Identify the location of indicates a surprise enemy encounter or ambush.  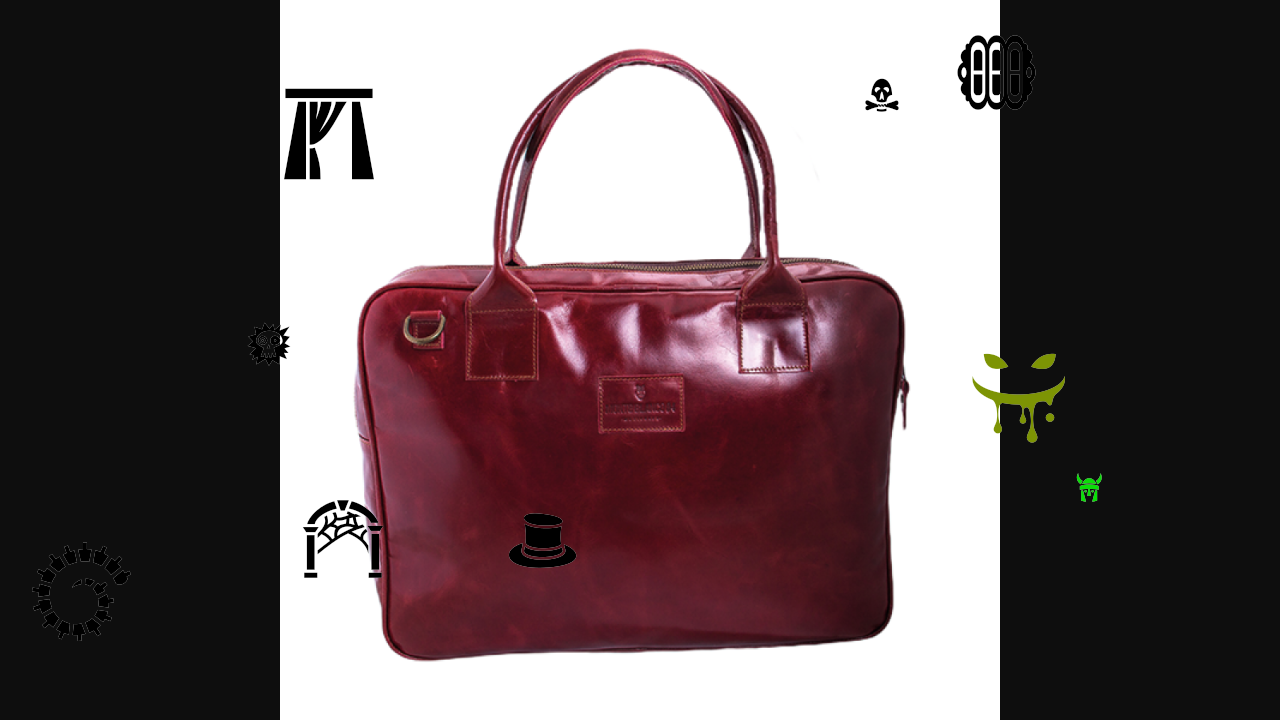
(269, 344).